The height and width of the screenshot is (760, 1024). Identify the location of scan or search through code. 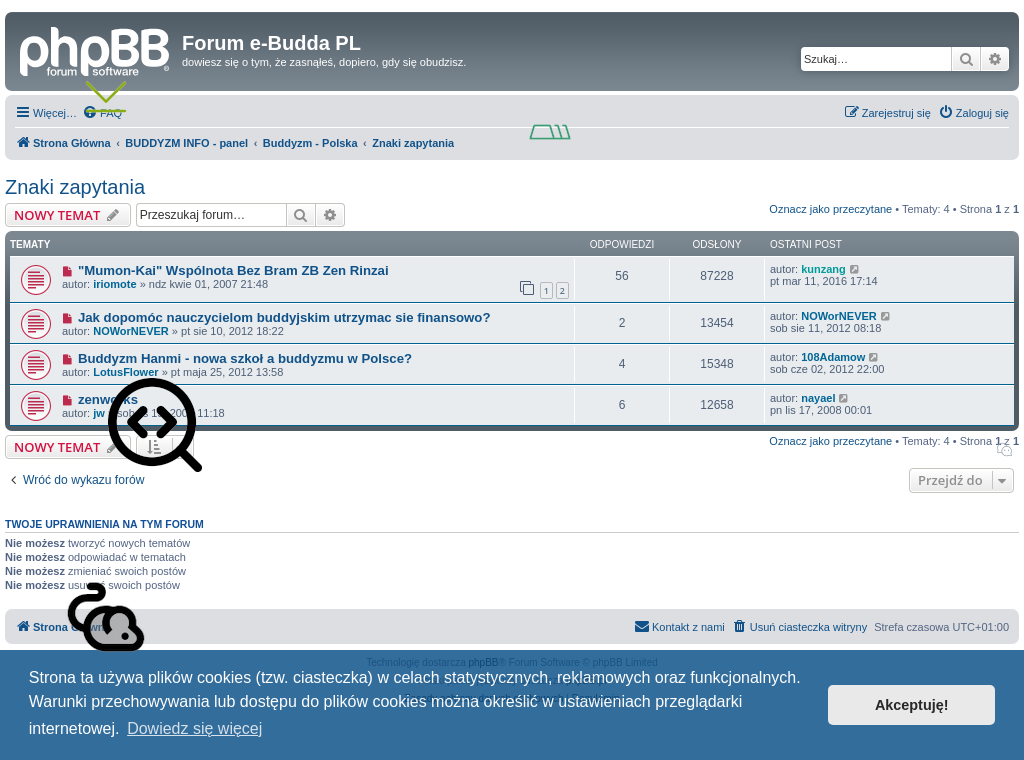
(155, 425).